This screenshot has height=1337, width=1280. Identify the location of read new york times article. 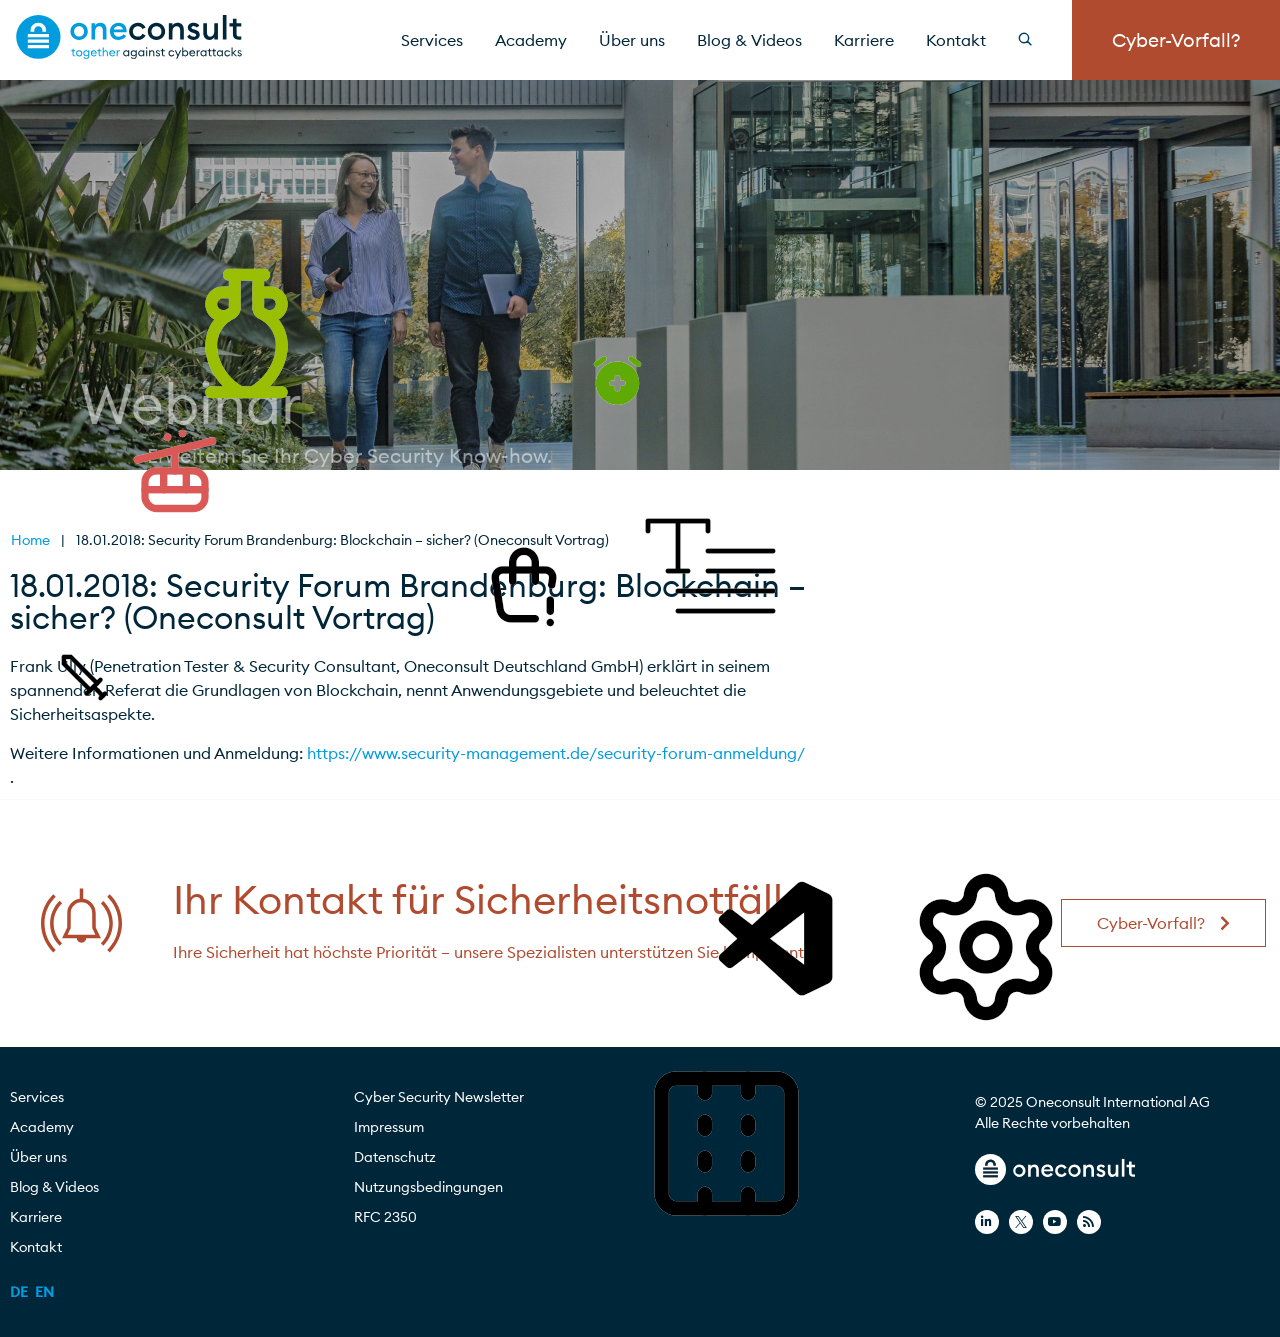
(708, 566).